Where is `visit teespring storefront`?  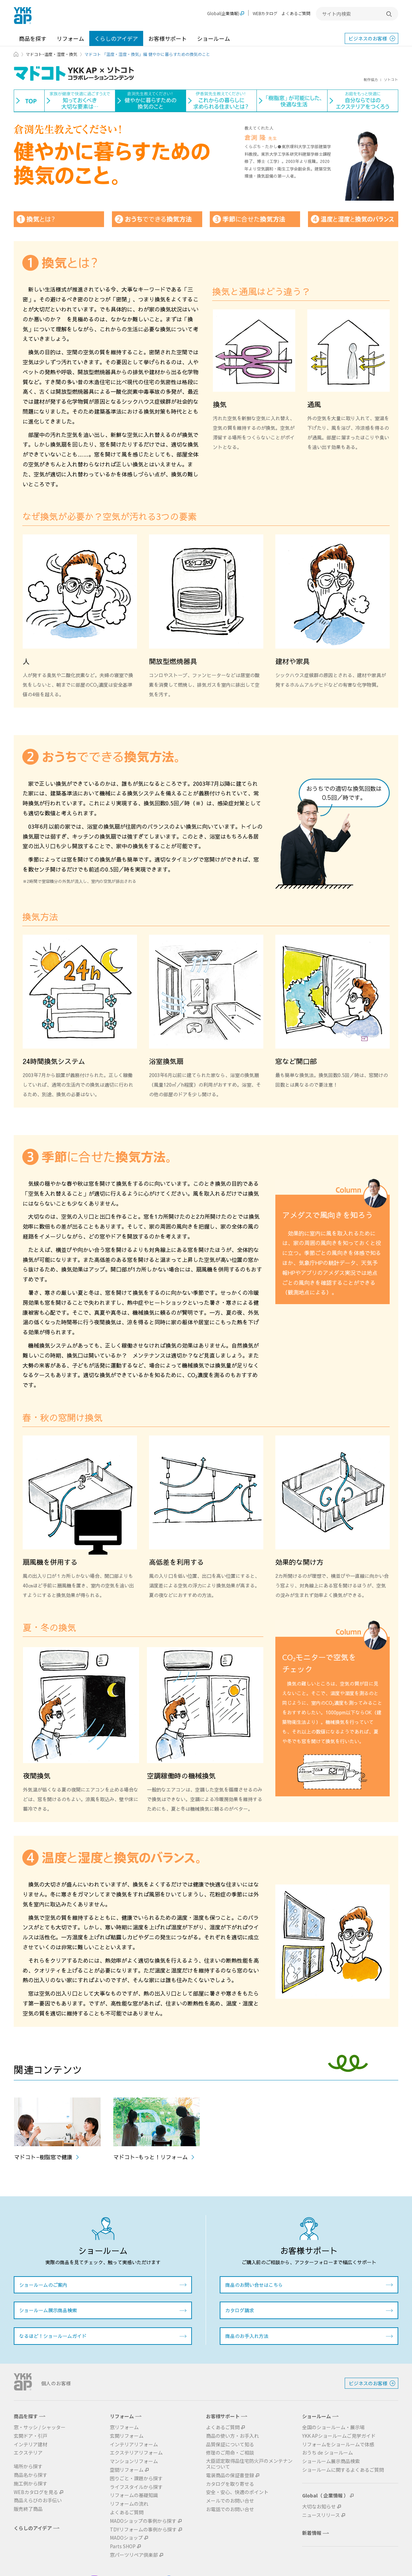 visit teespring storefront is located at coordinates (348, 2063).